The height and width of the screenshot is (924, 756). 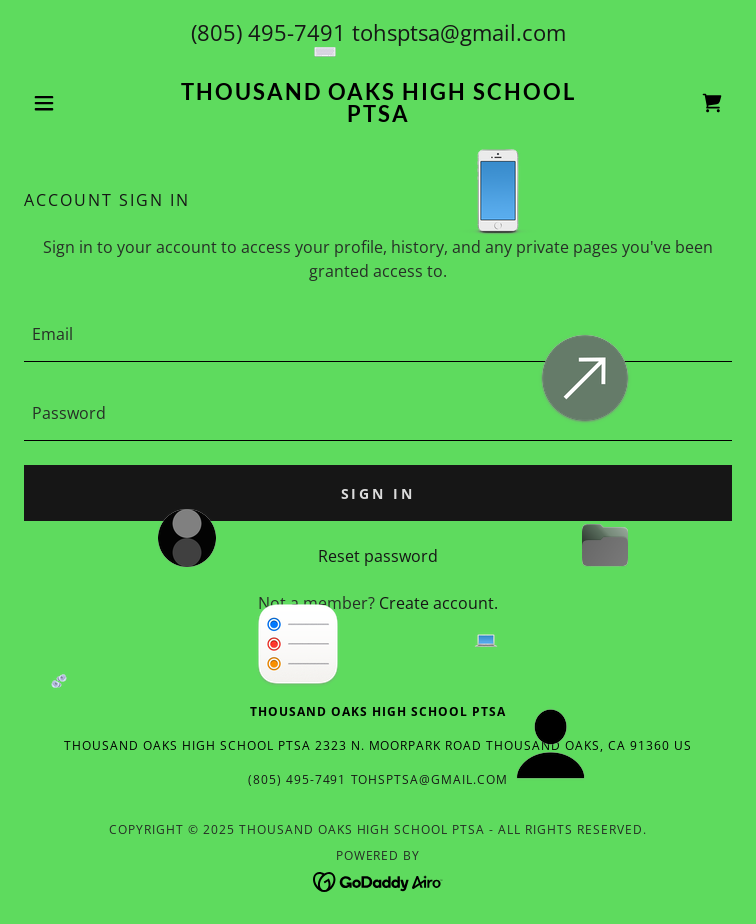 I want to click on indicates keyboard connected or active, so click(x=325, y=52).